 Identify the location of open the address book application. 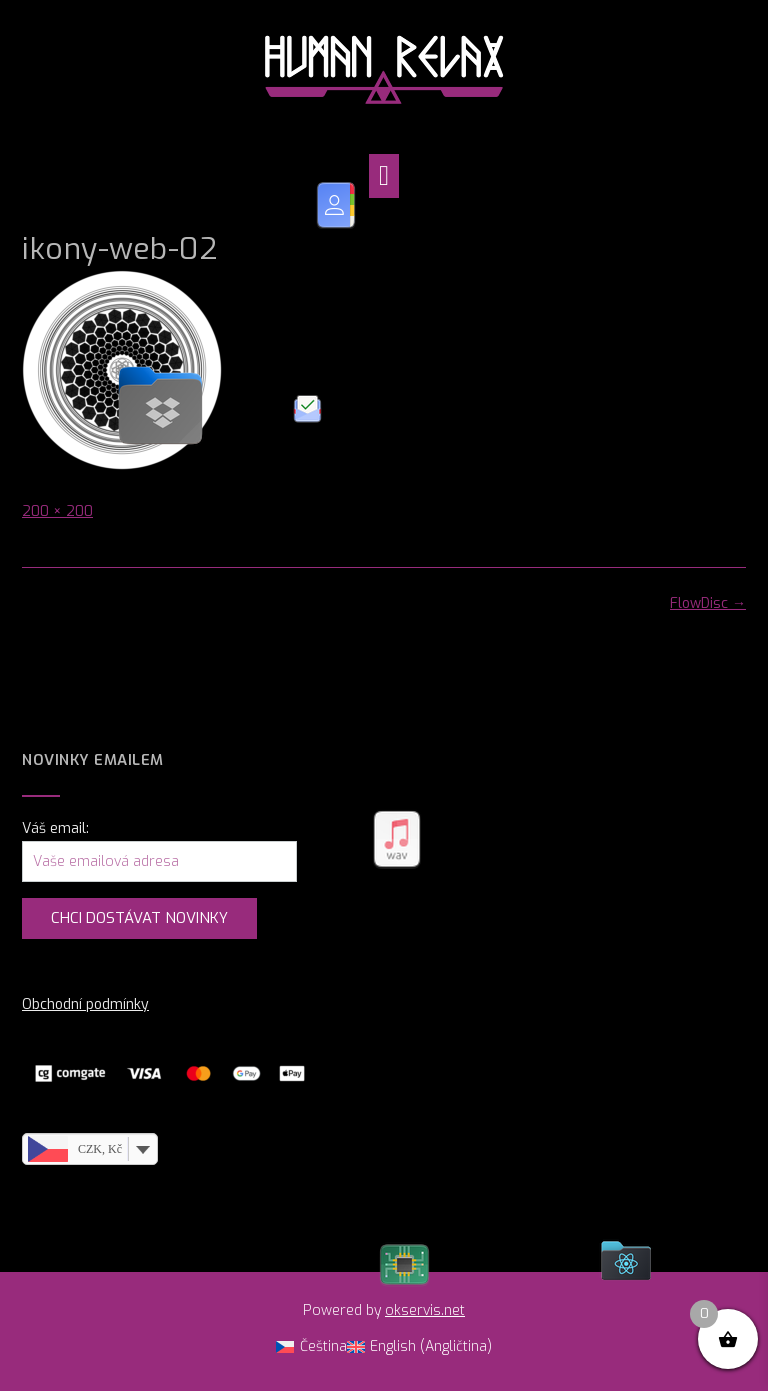
(336, 205).